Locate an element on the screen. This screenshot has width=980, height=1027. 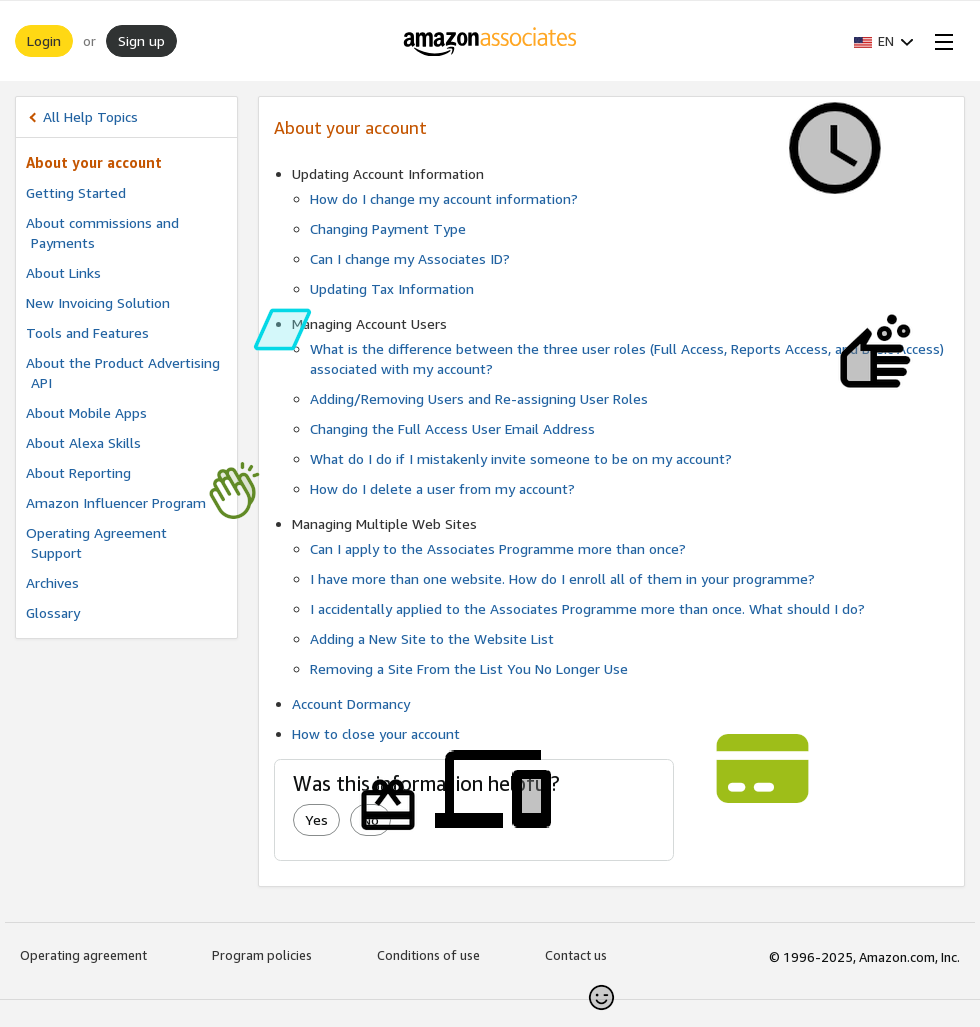
parallelogram shape tool is located at coordinates (282, 329).